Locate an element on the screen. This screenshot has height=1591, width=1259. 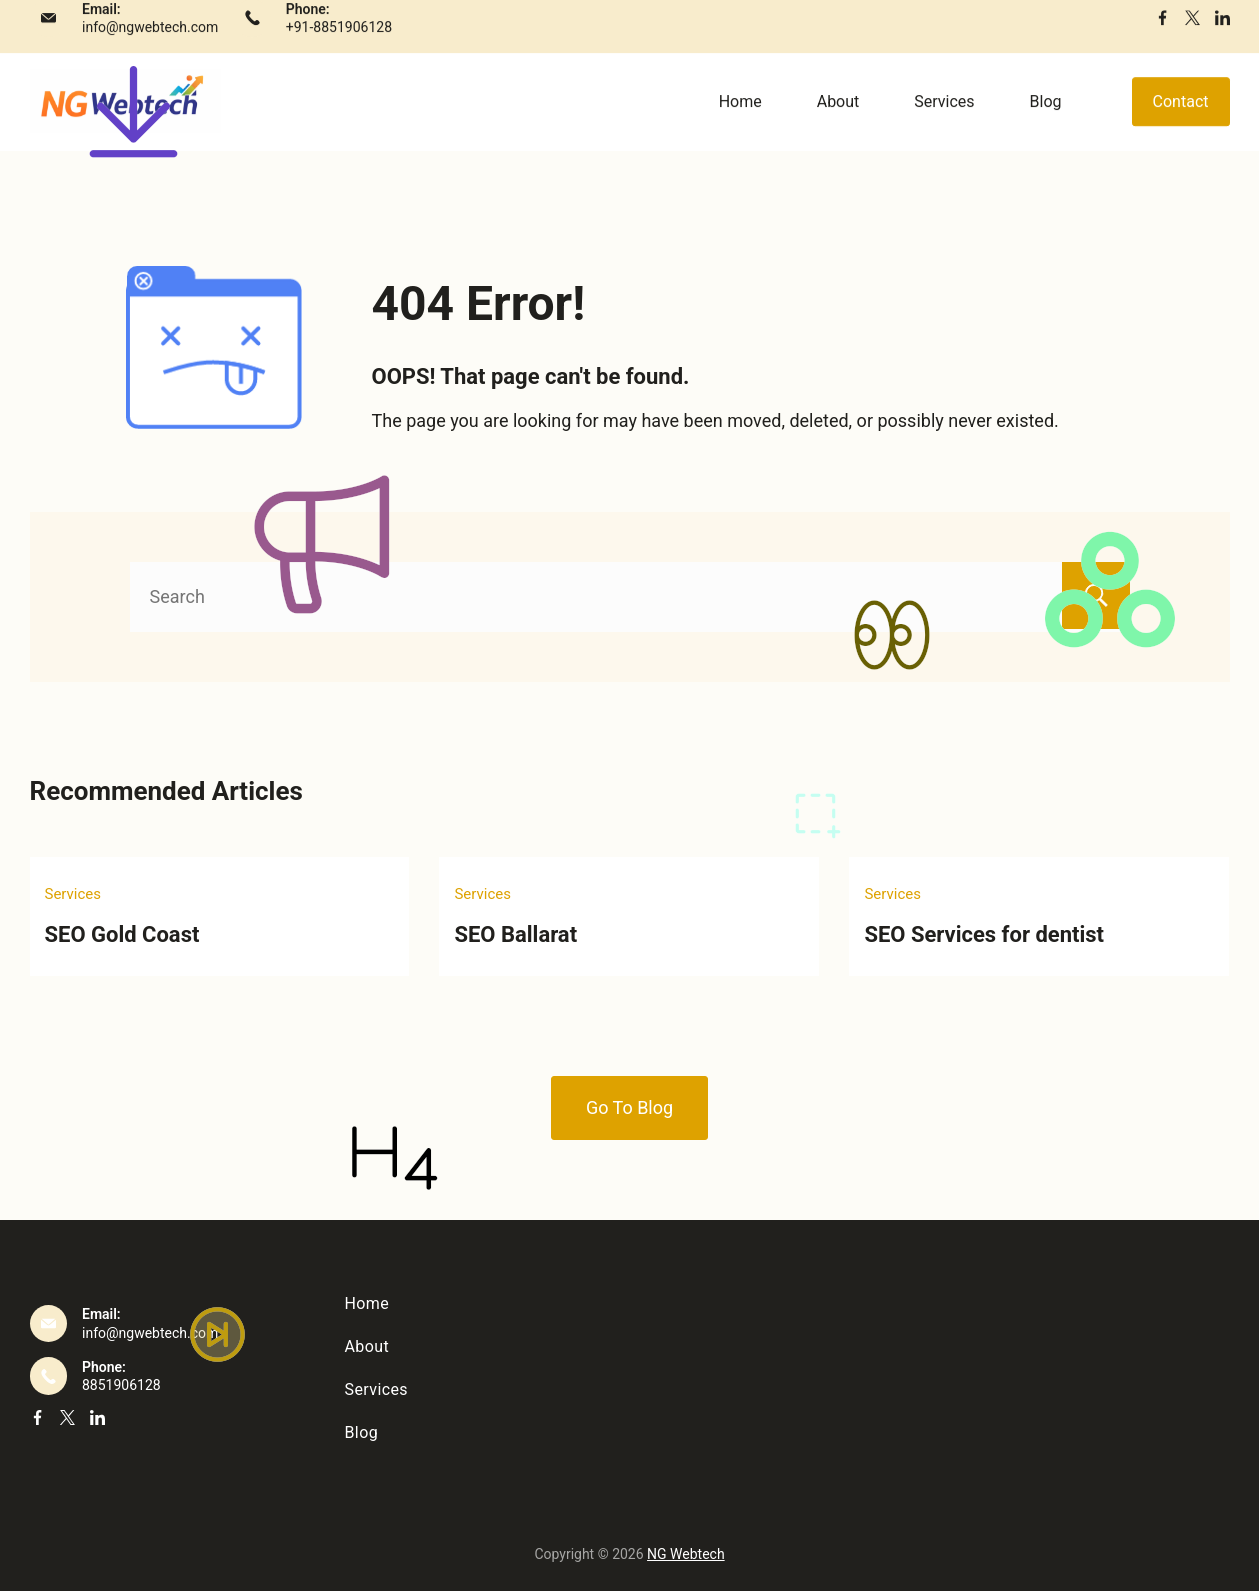
make an announcement is located at coordinates (325, 546).